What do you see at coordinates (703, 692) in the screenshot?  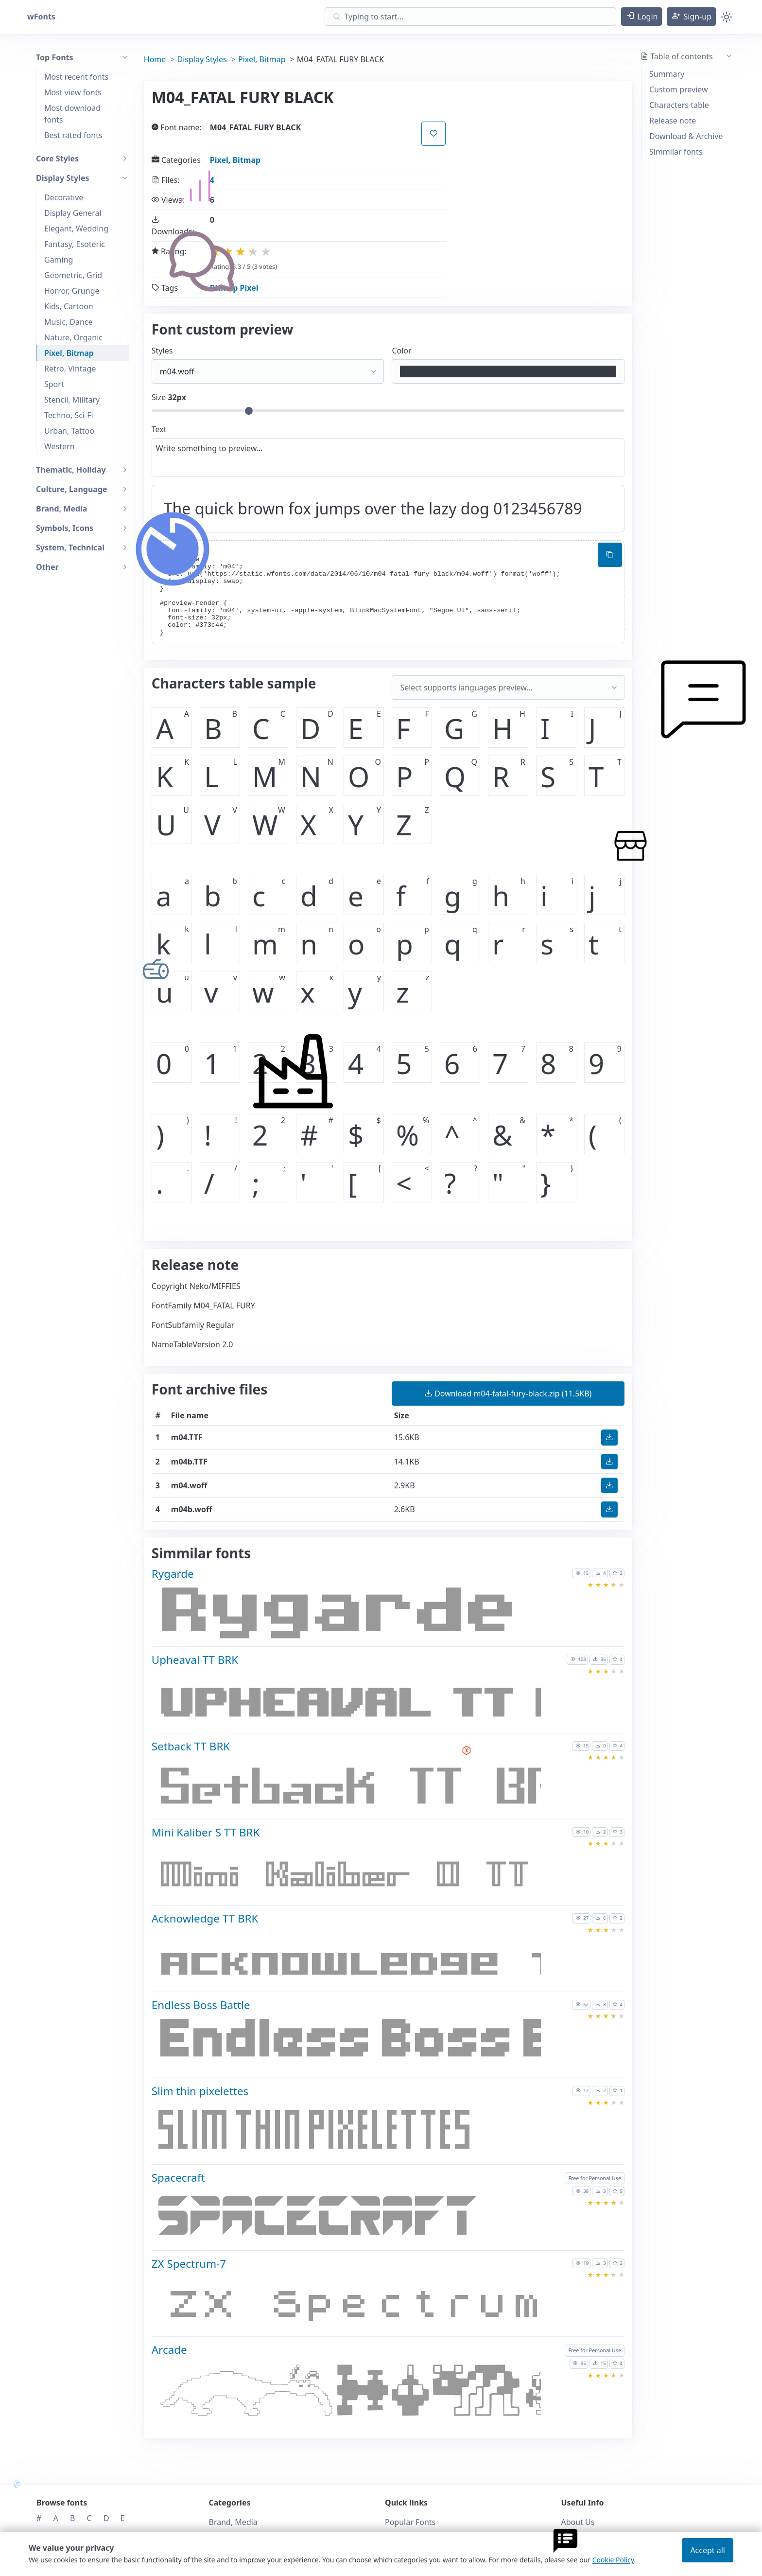 I see `open chat or messaging` at bounding box center [703, 692].